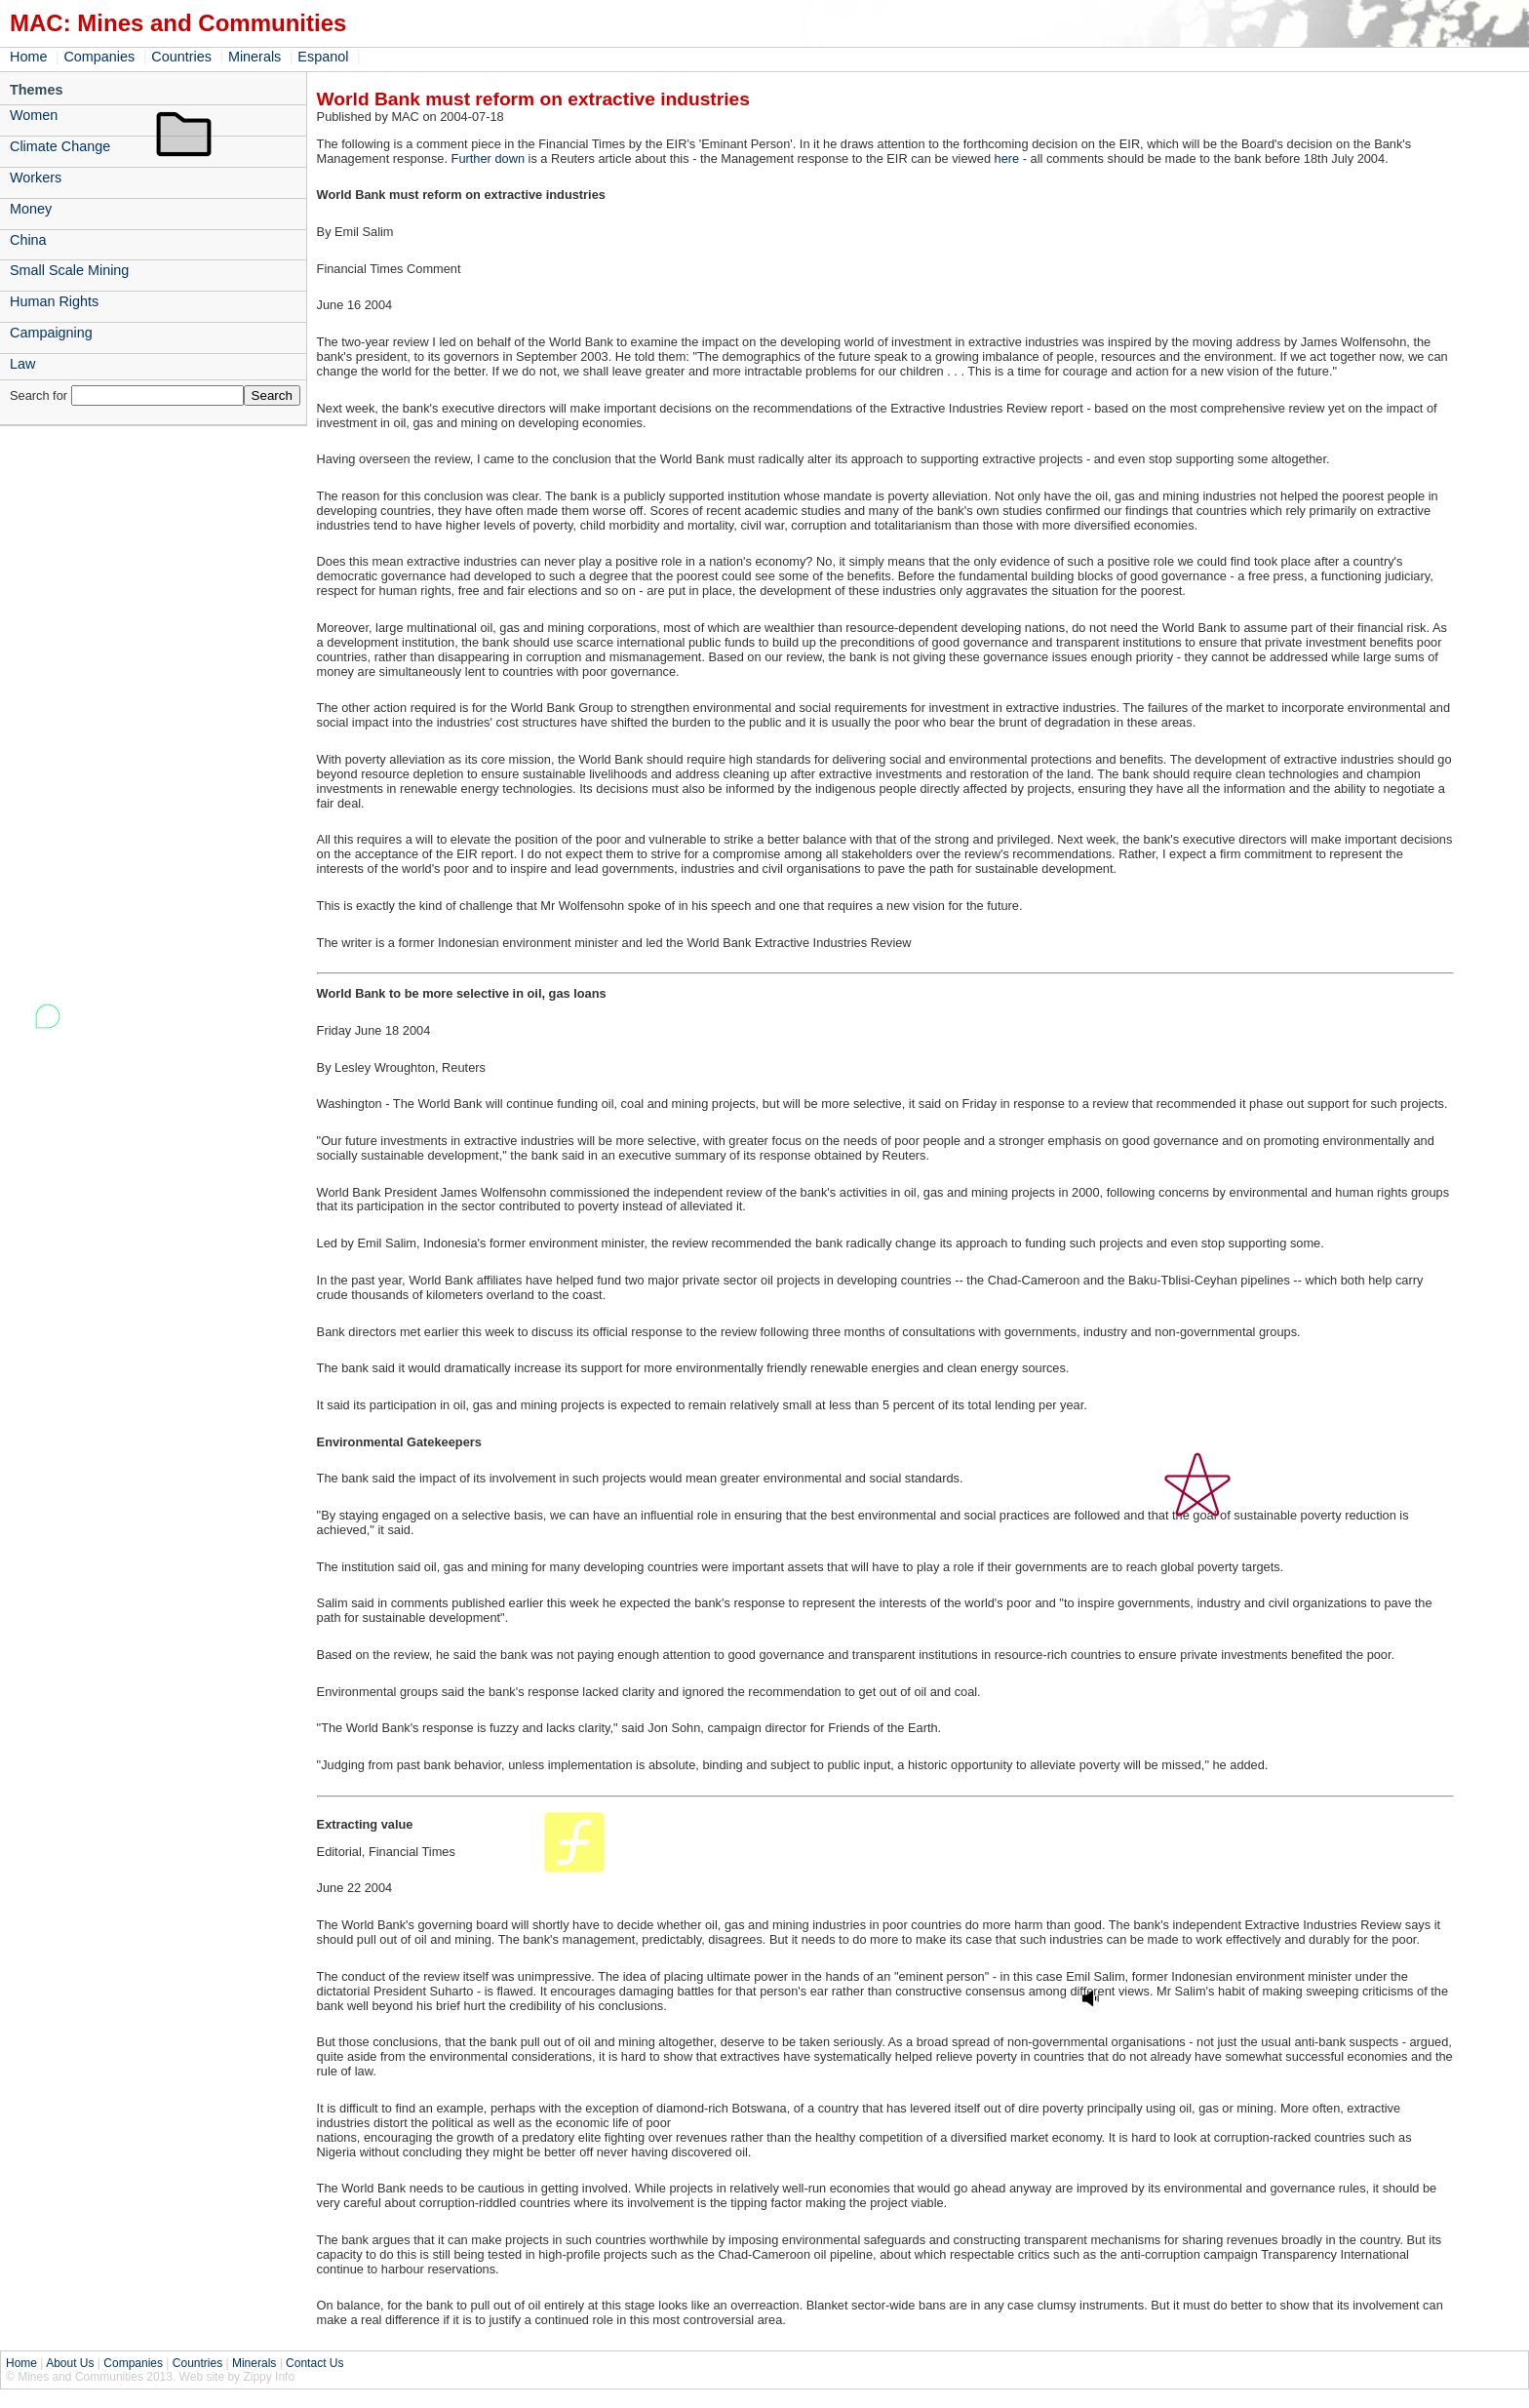 The height and width of the screenshot is (2408, 1529). What do you see at coordinates (183, 133) in the screenshot?
I see `access files and documents` at bounding box center [183, 133].